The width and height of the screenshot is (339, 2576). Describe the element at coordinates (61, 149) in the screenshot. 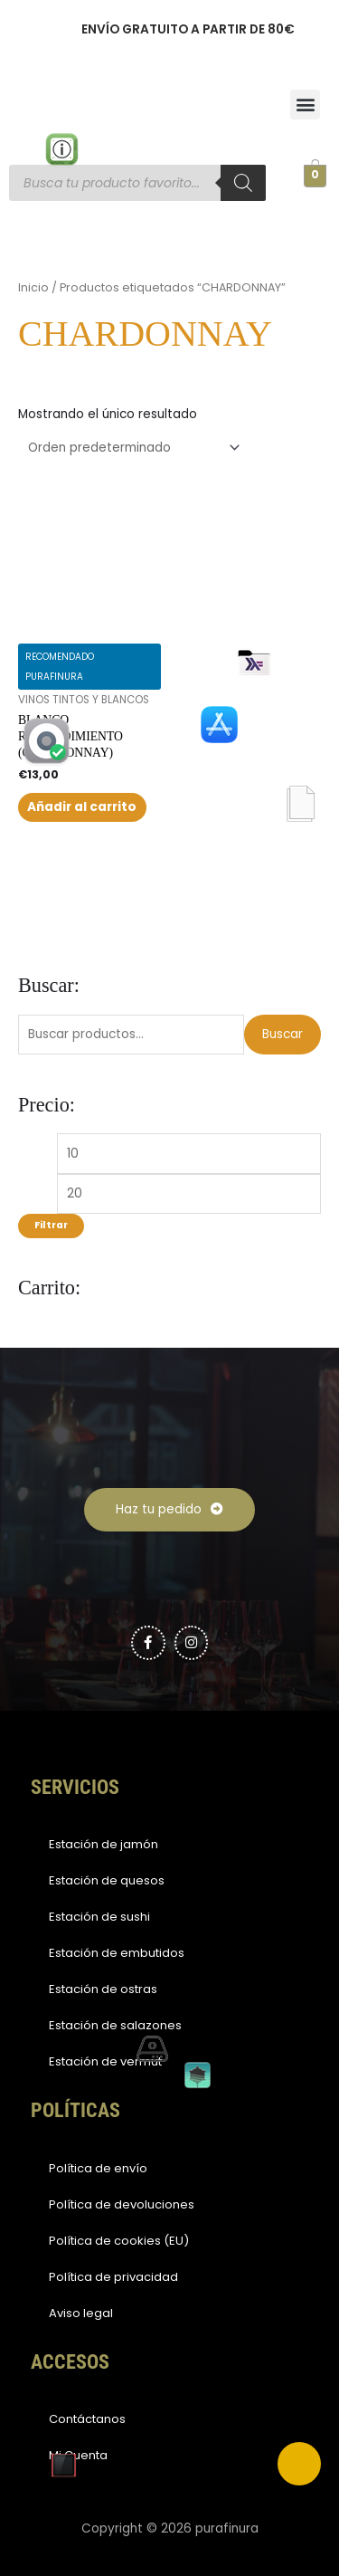

I see `view hardware information and system specs` at that location.